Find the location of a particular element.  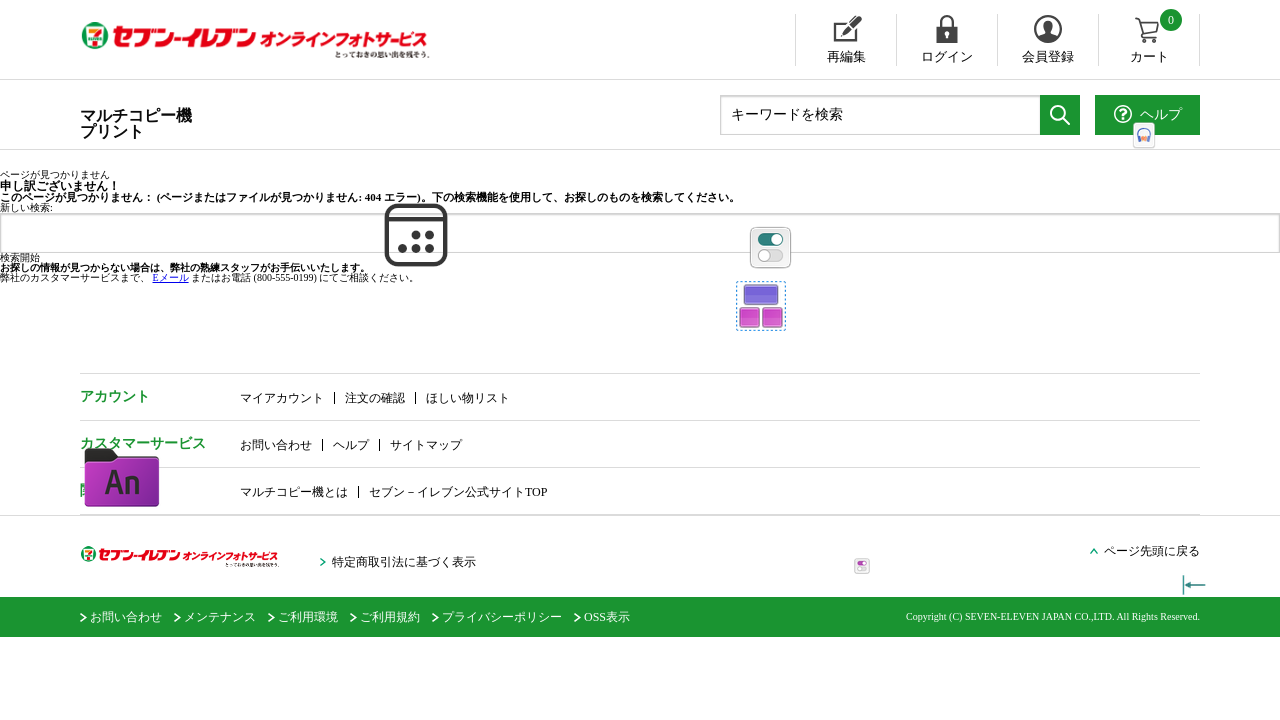

open calendar application is located at coordinates (416, 235).